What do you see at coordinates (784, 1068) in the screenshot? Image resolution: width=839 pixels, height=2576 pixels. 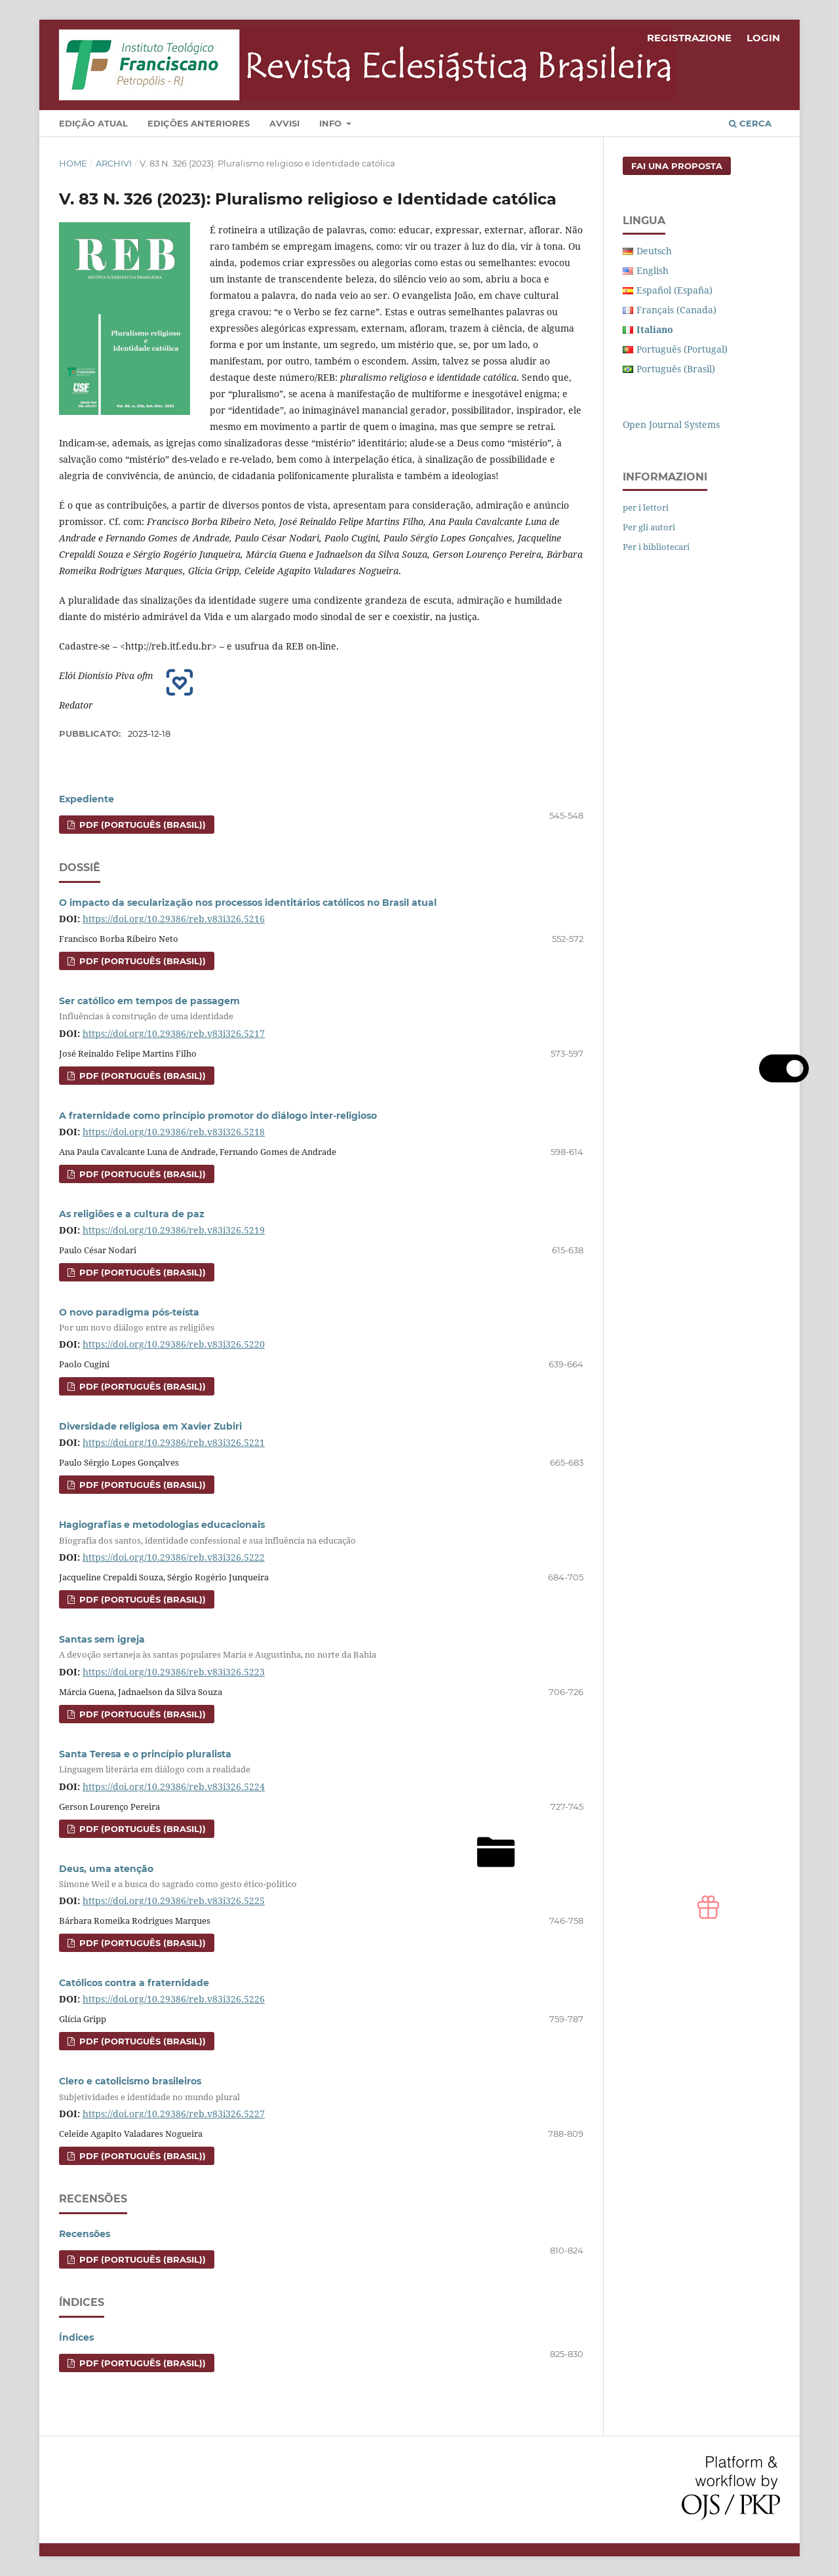 I see `toggle a setting on or off` at bounding box center [784, 1068].